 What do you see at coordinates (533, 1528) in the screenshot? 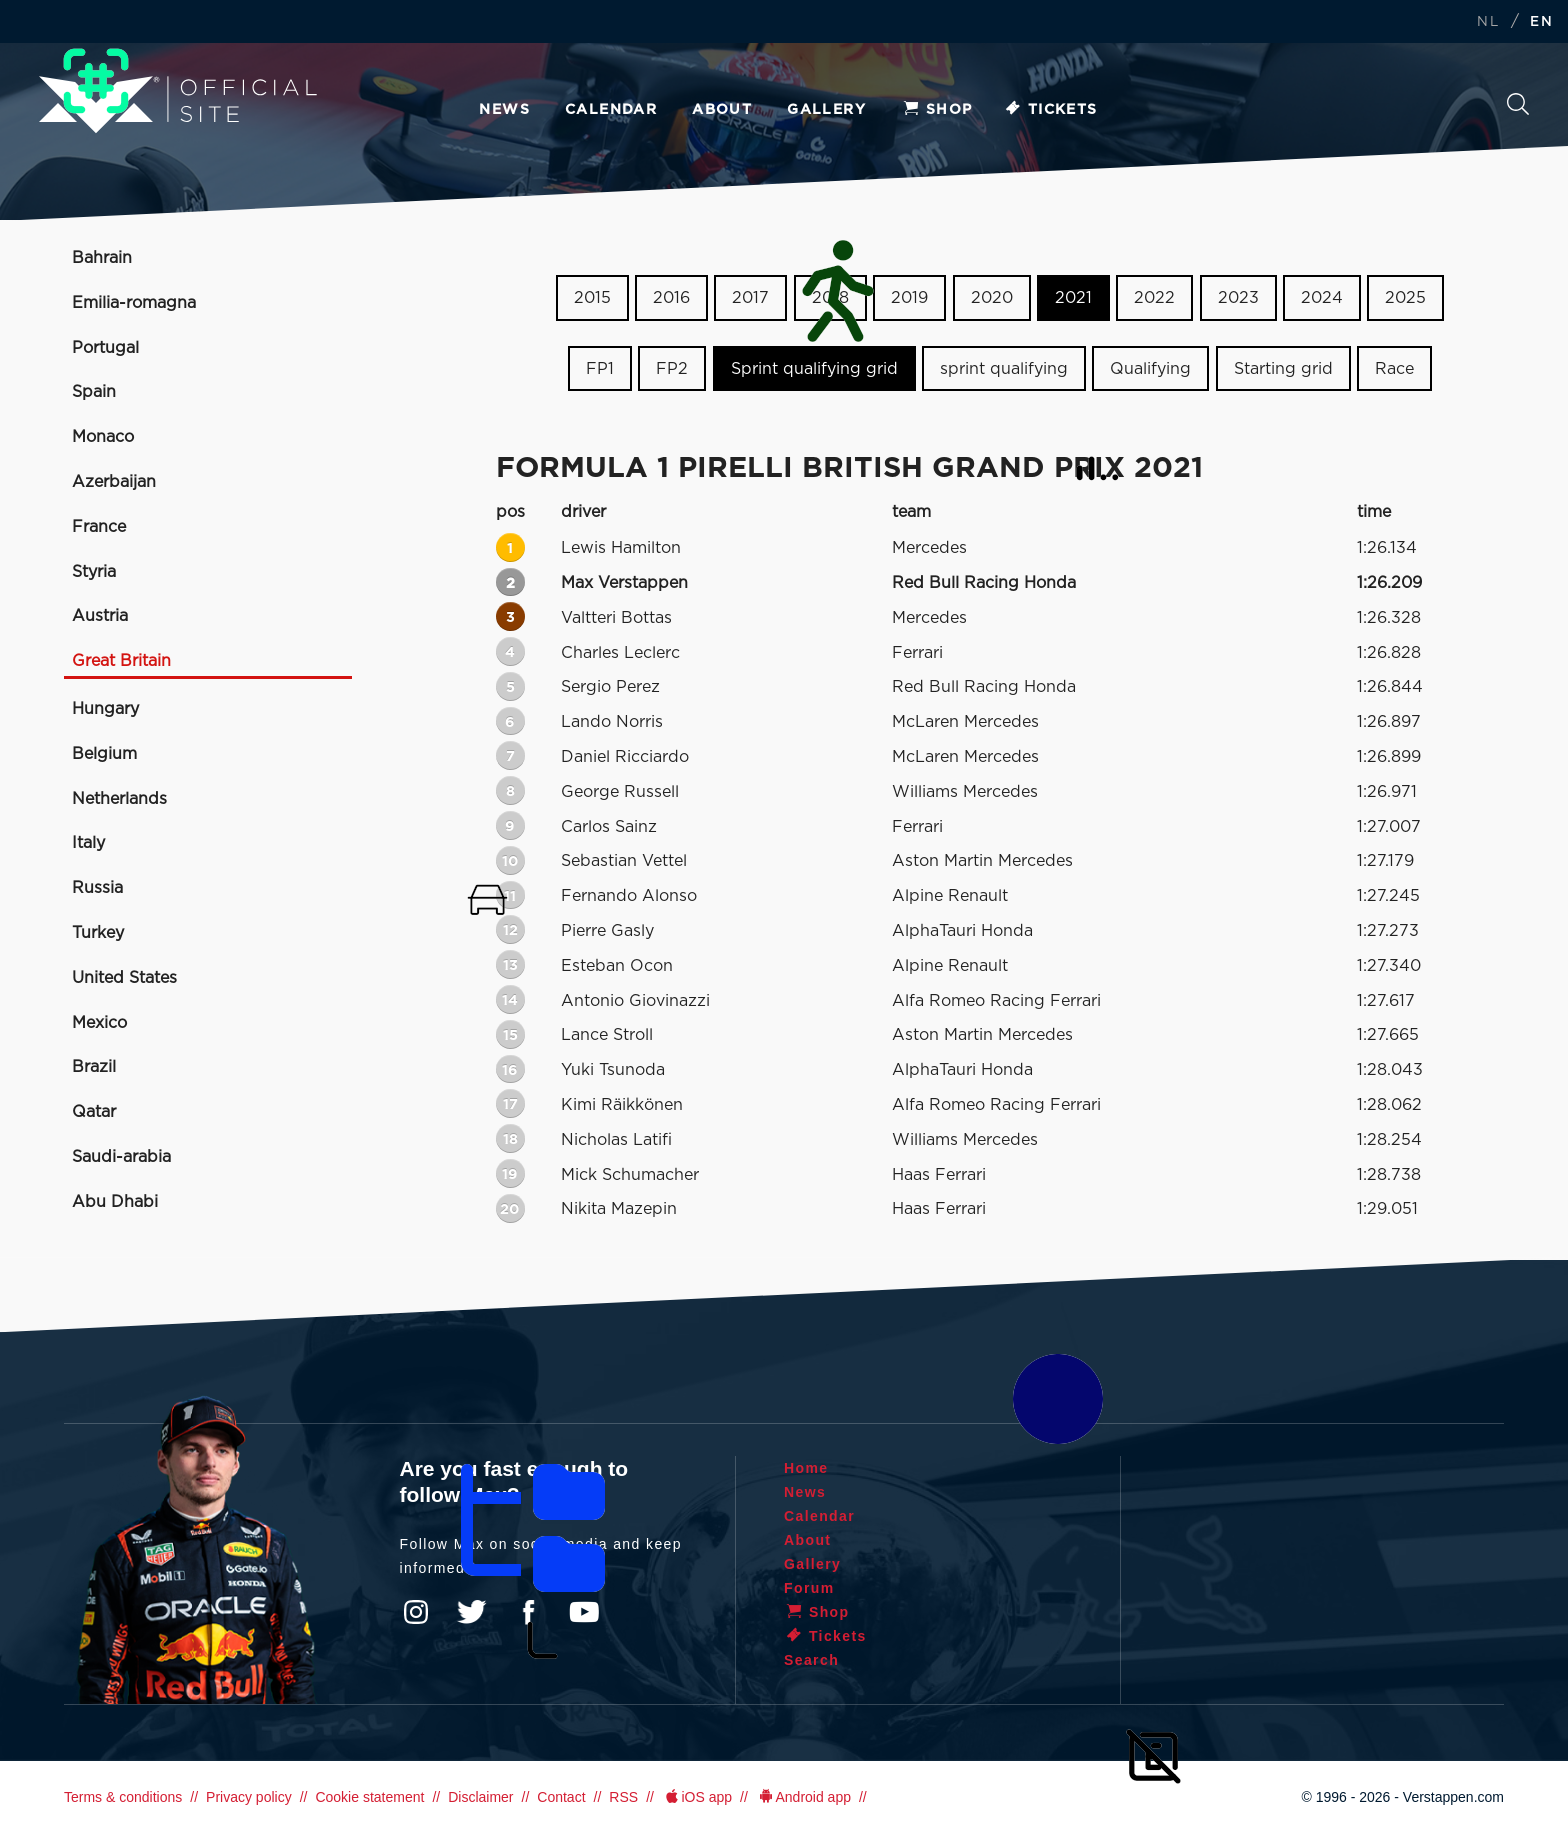
I see `browse folder hierarchy` at bounding box center [533, 1528].